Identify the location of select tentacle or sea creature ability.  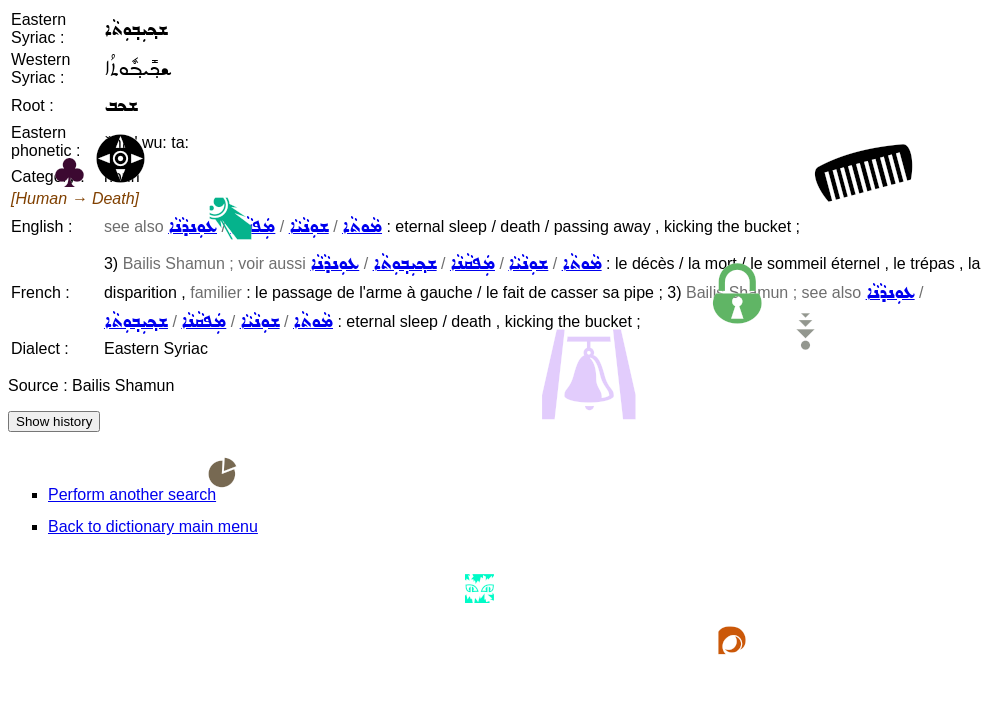
(732, 640).